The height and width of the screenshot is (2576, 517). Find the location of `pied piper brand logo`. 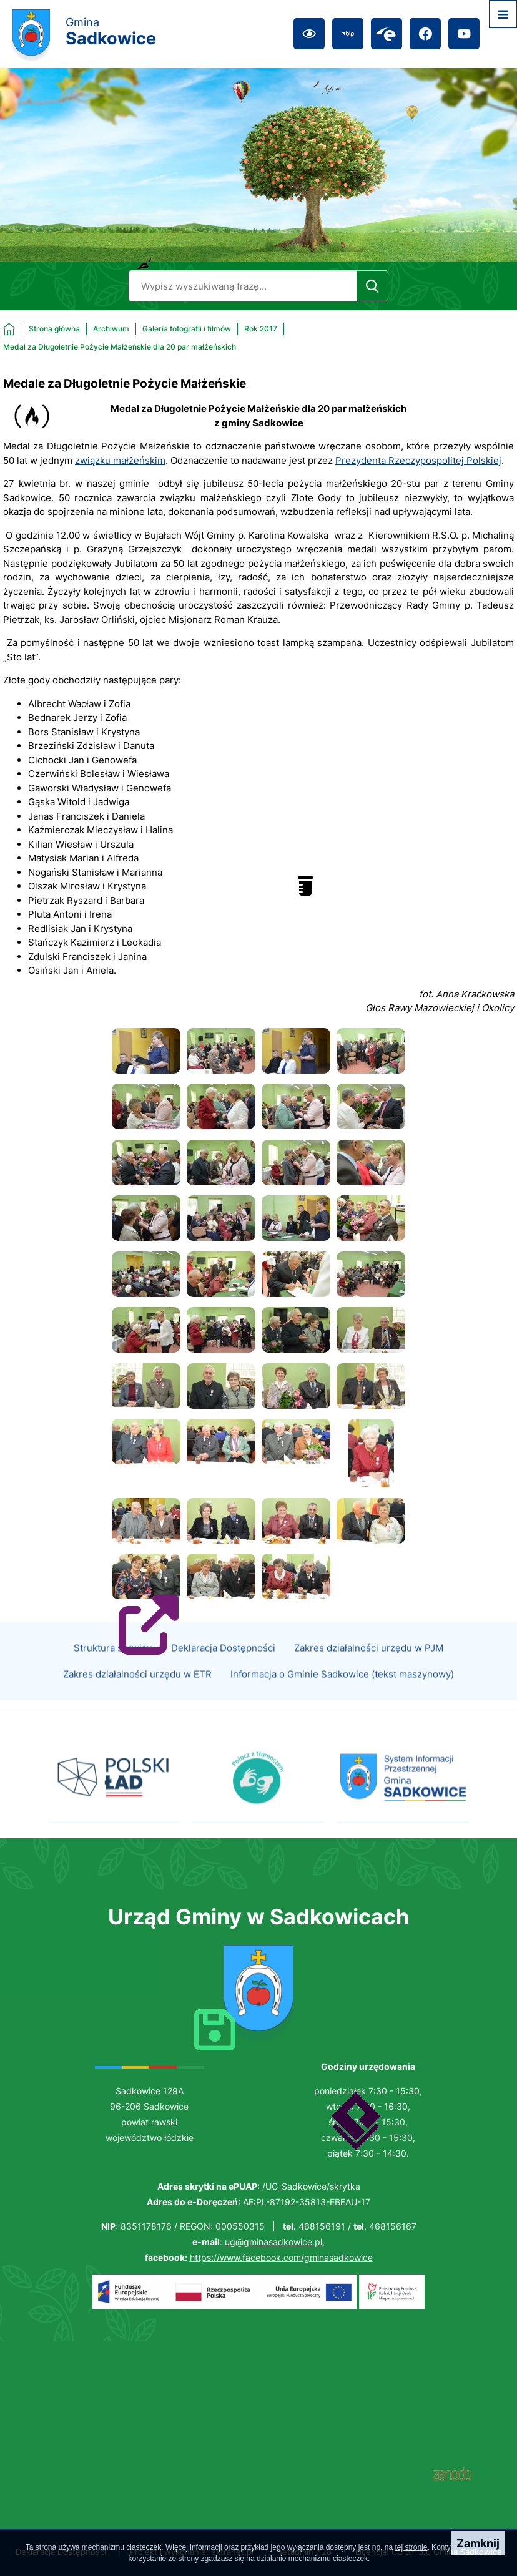

pied piper brand logo is located at coordinates (145, 263).